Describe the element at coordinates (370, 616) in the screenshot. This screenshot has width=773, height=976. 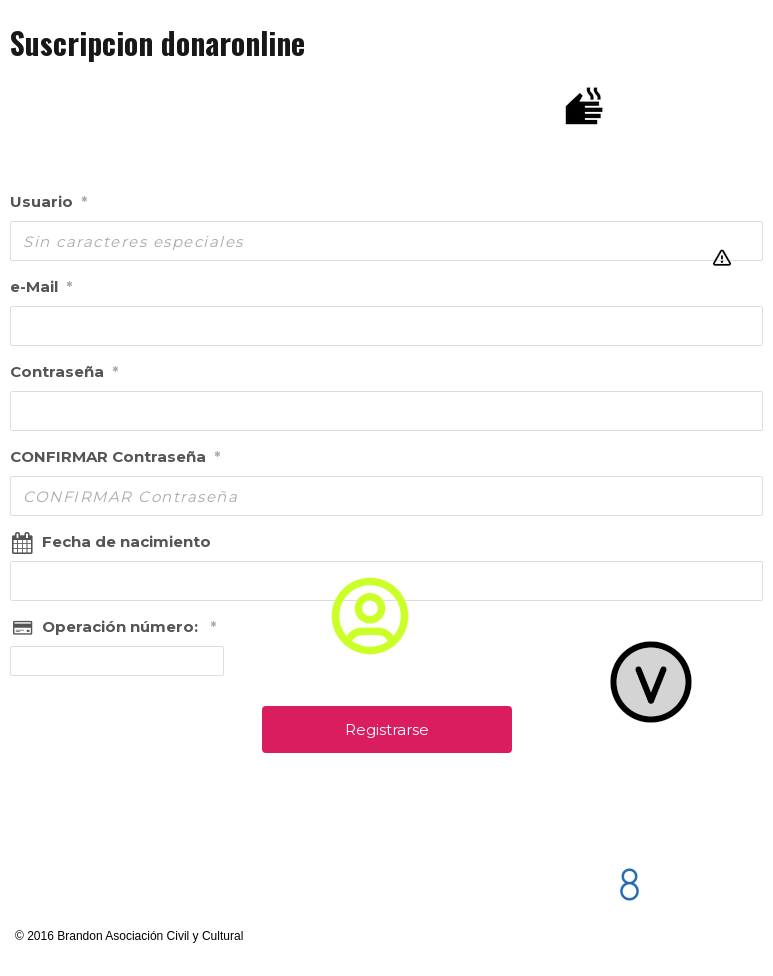
I see `view your profile` at that location.